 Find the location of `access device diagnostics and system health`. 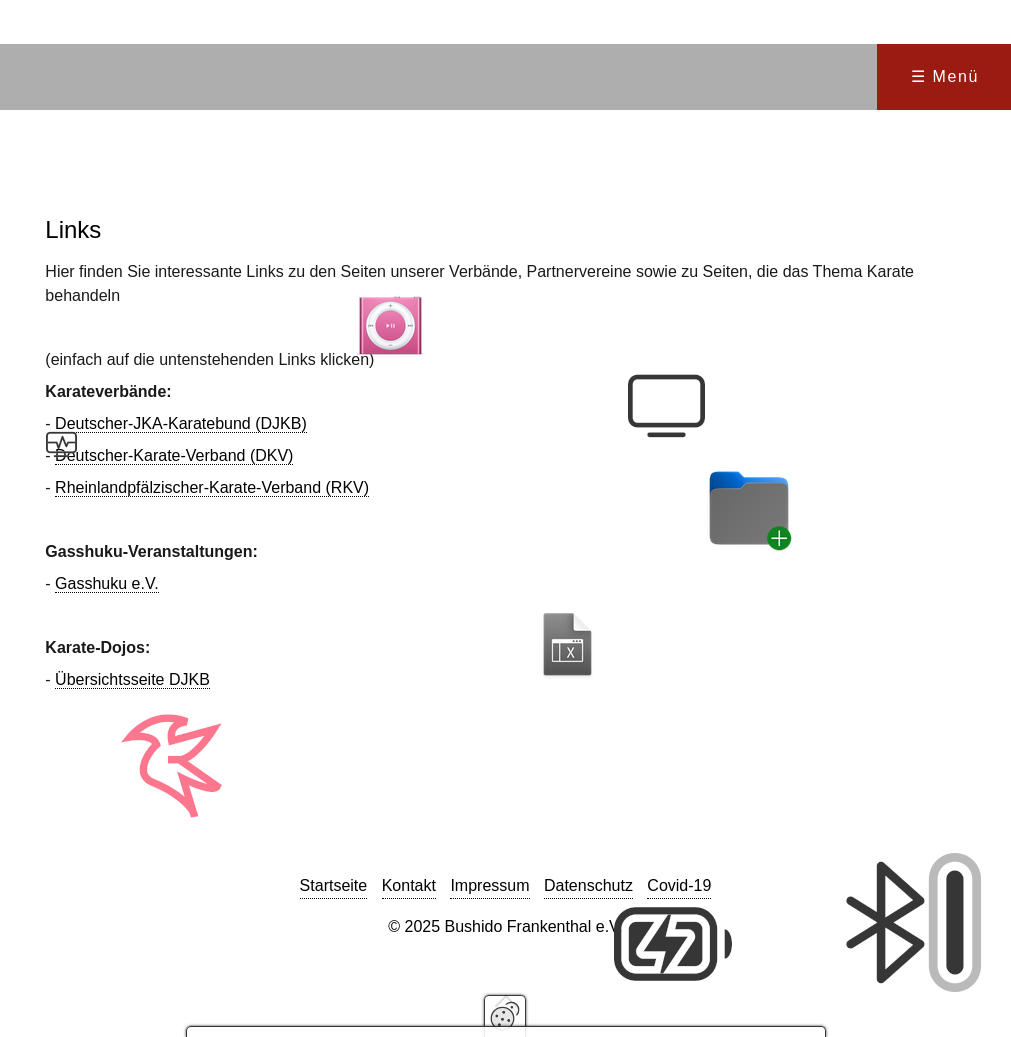

access device diagnostics and system health is located at coordinates (61, 443).